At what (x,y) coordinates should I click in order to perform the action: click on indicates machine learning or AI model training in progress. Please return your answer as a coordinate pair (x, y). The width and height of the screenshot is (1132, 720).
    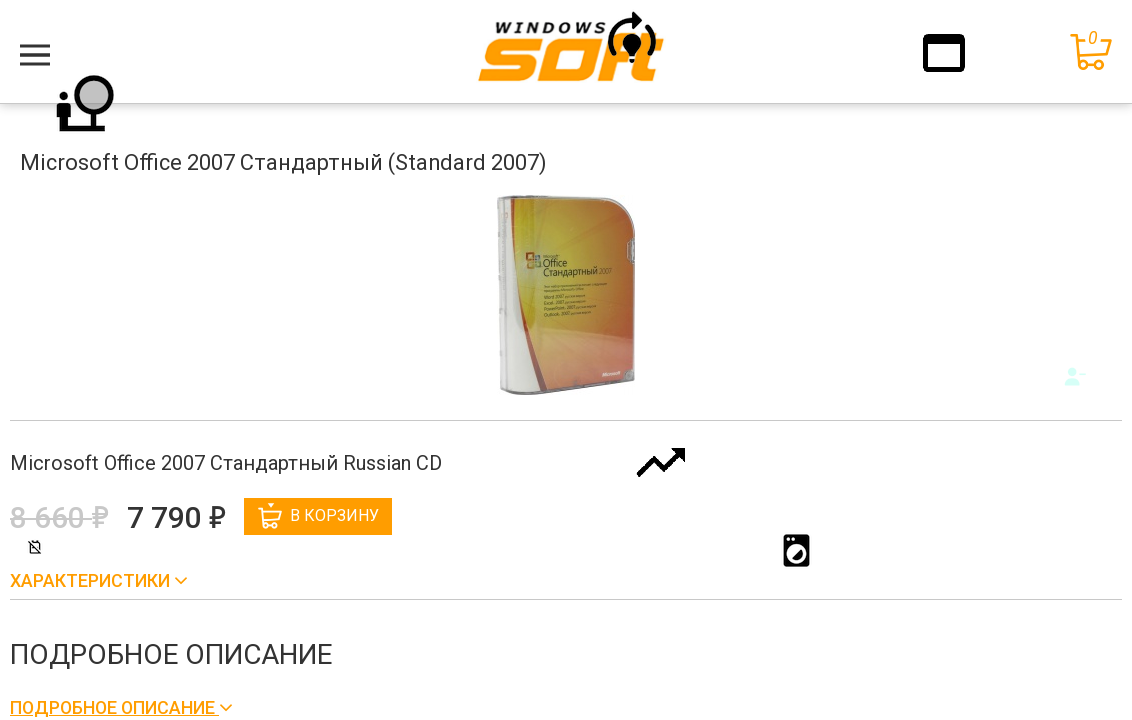
    Looking at the image, I should click on (632, 39).